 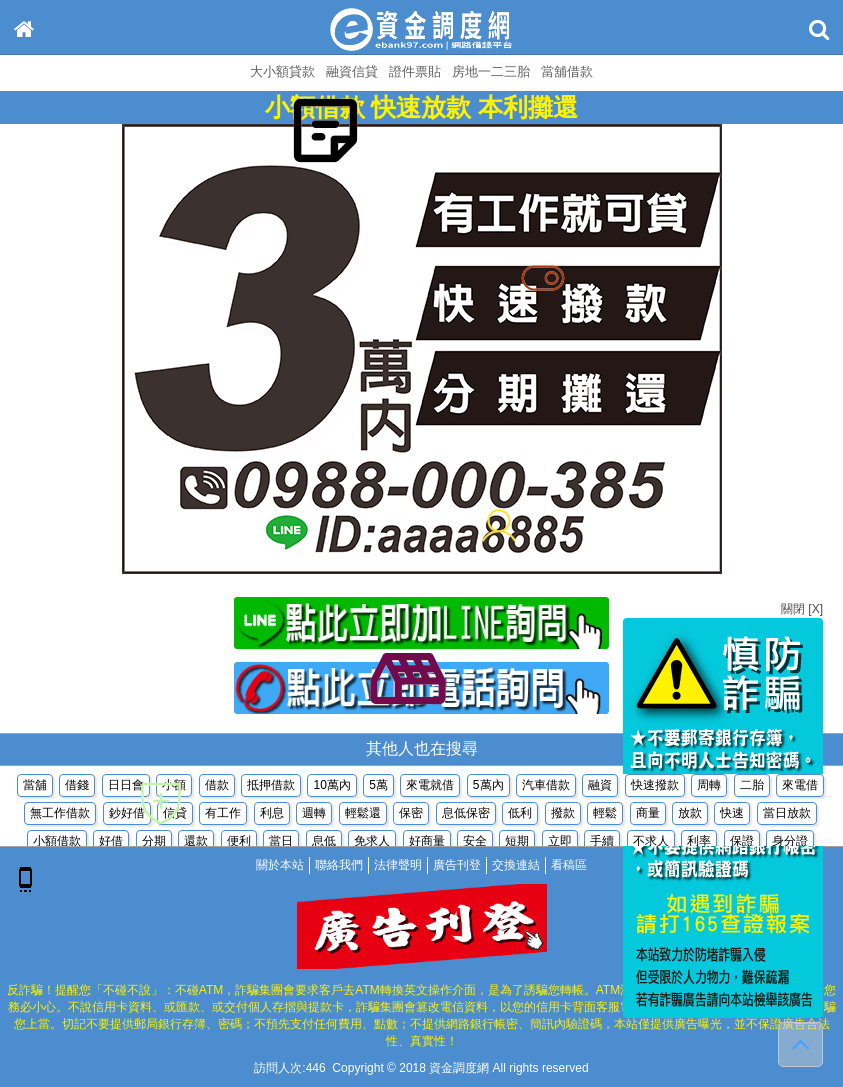 What do you see at coordinates (499, 526) in the screenshot?
I see `view your profile` at bounding box center [499, 526].